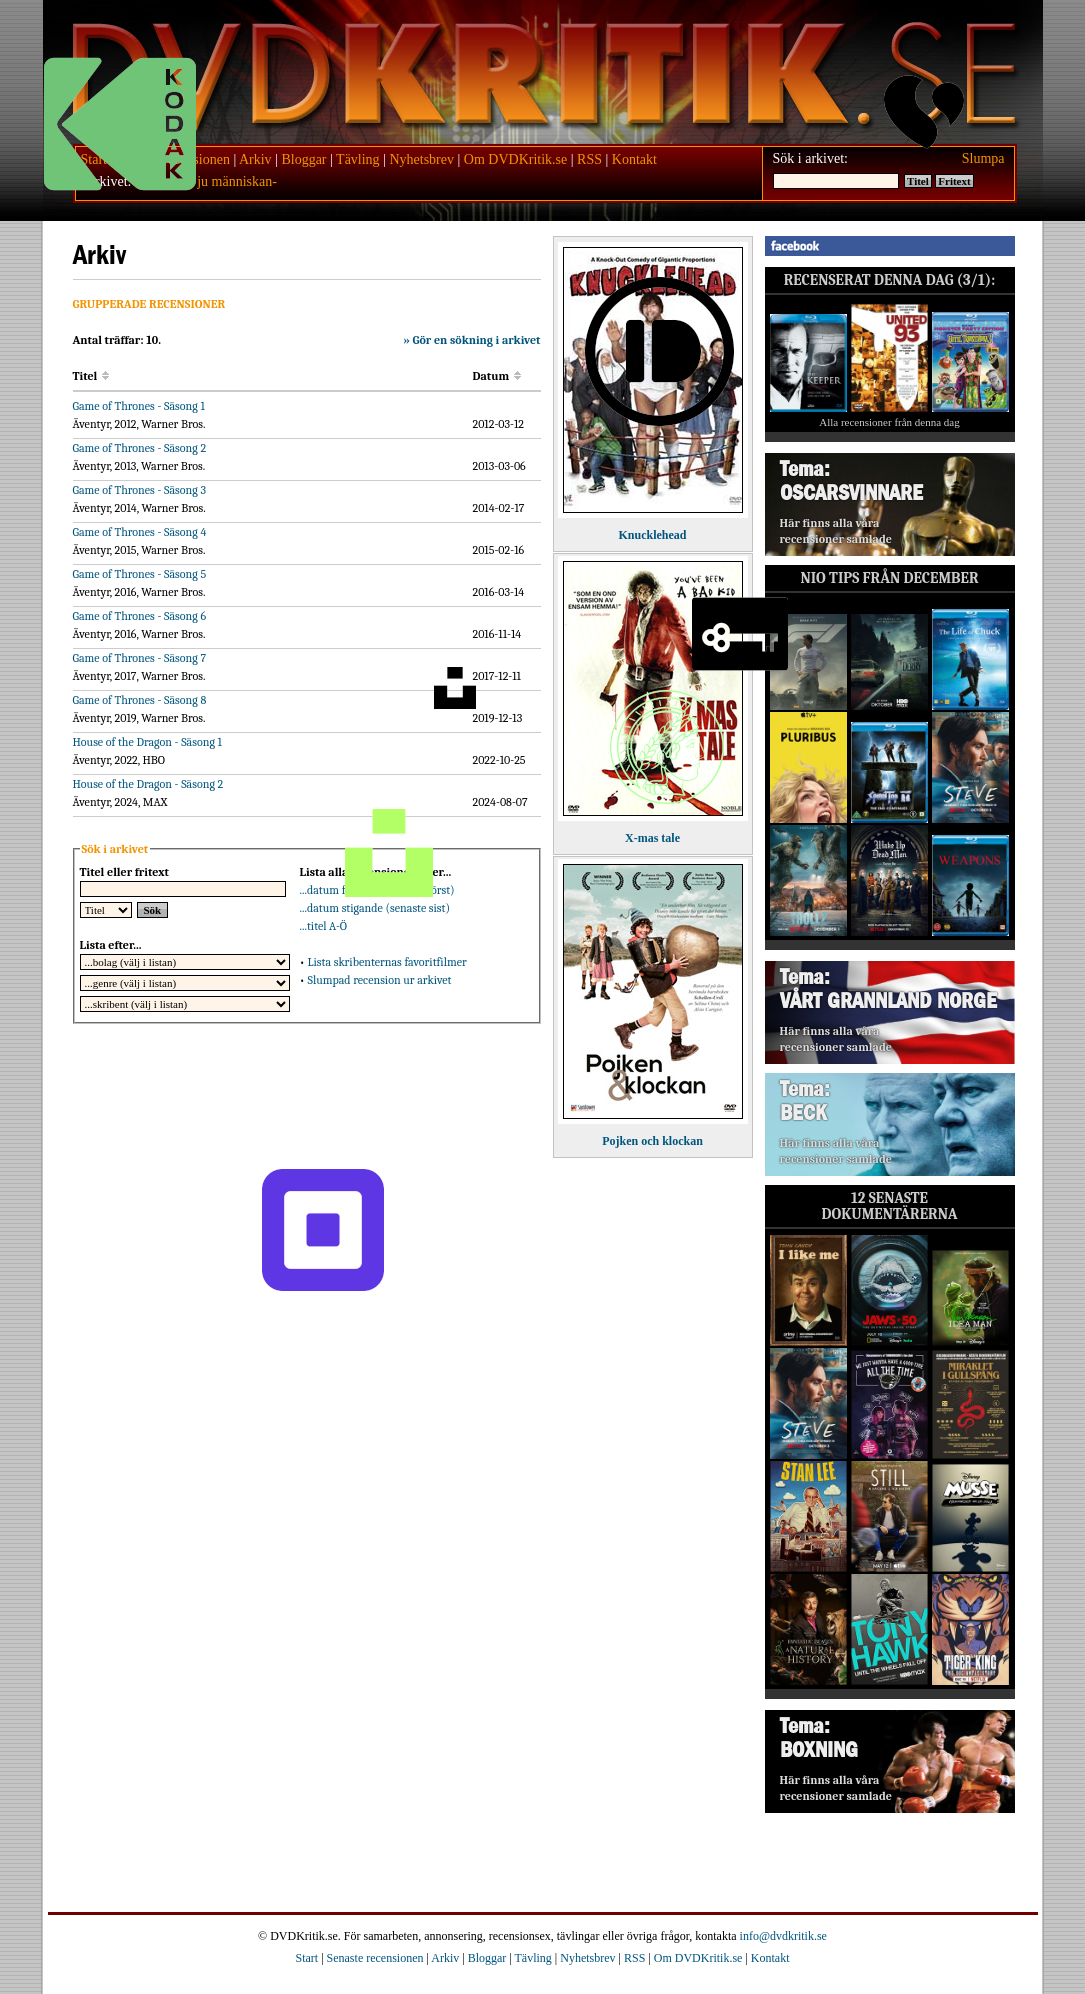 The width and height of the screenshot is (1085, 1994). I want to click on max planck society official logo, so click(667, 747).